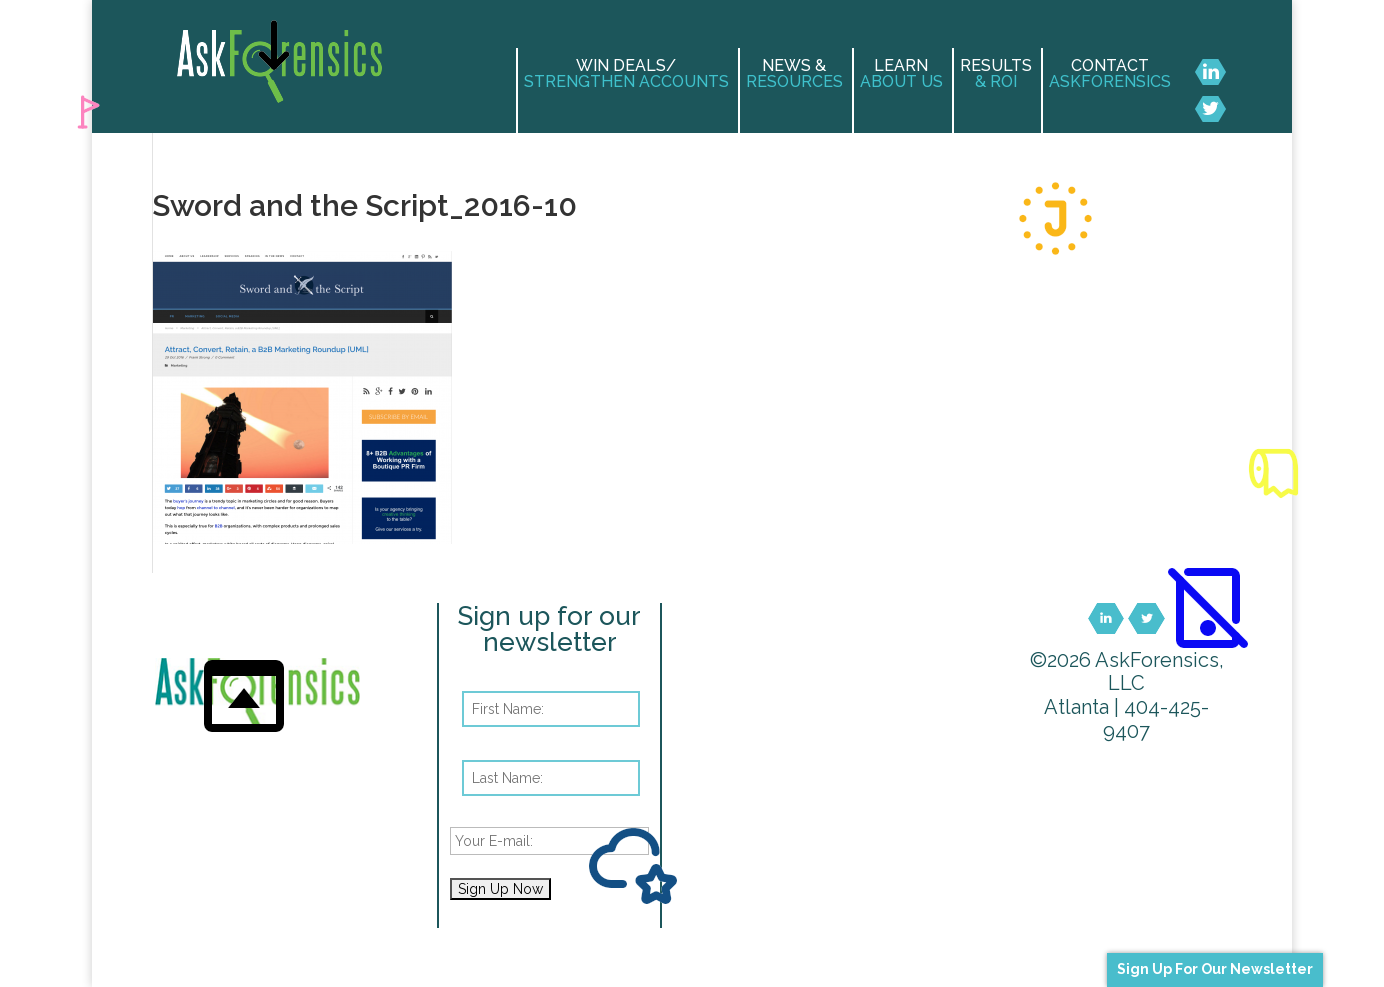  Describe the element at coordinates (1208, 608) in the screenshot. I see `tablet device is disabled or unavailable` at that location.